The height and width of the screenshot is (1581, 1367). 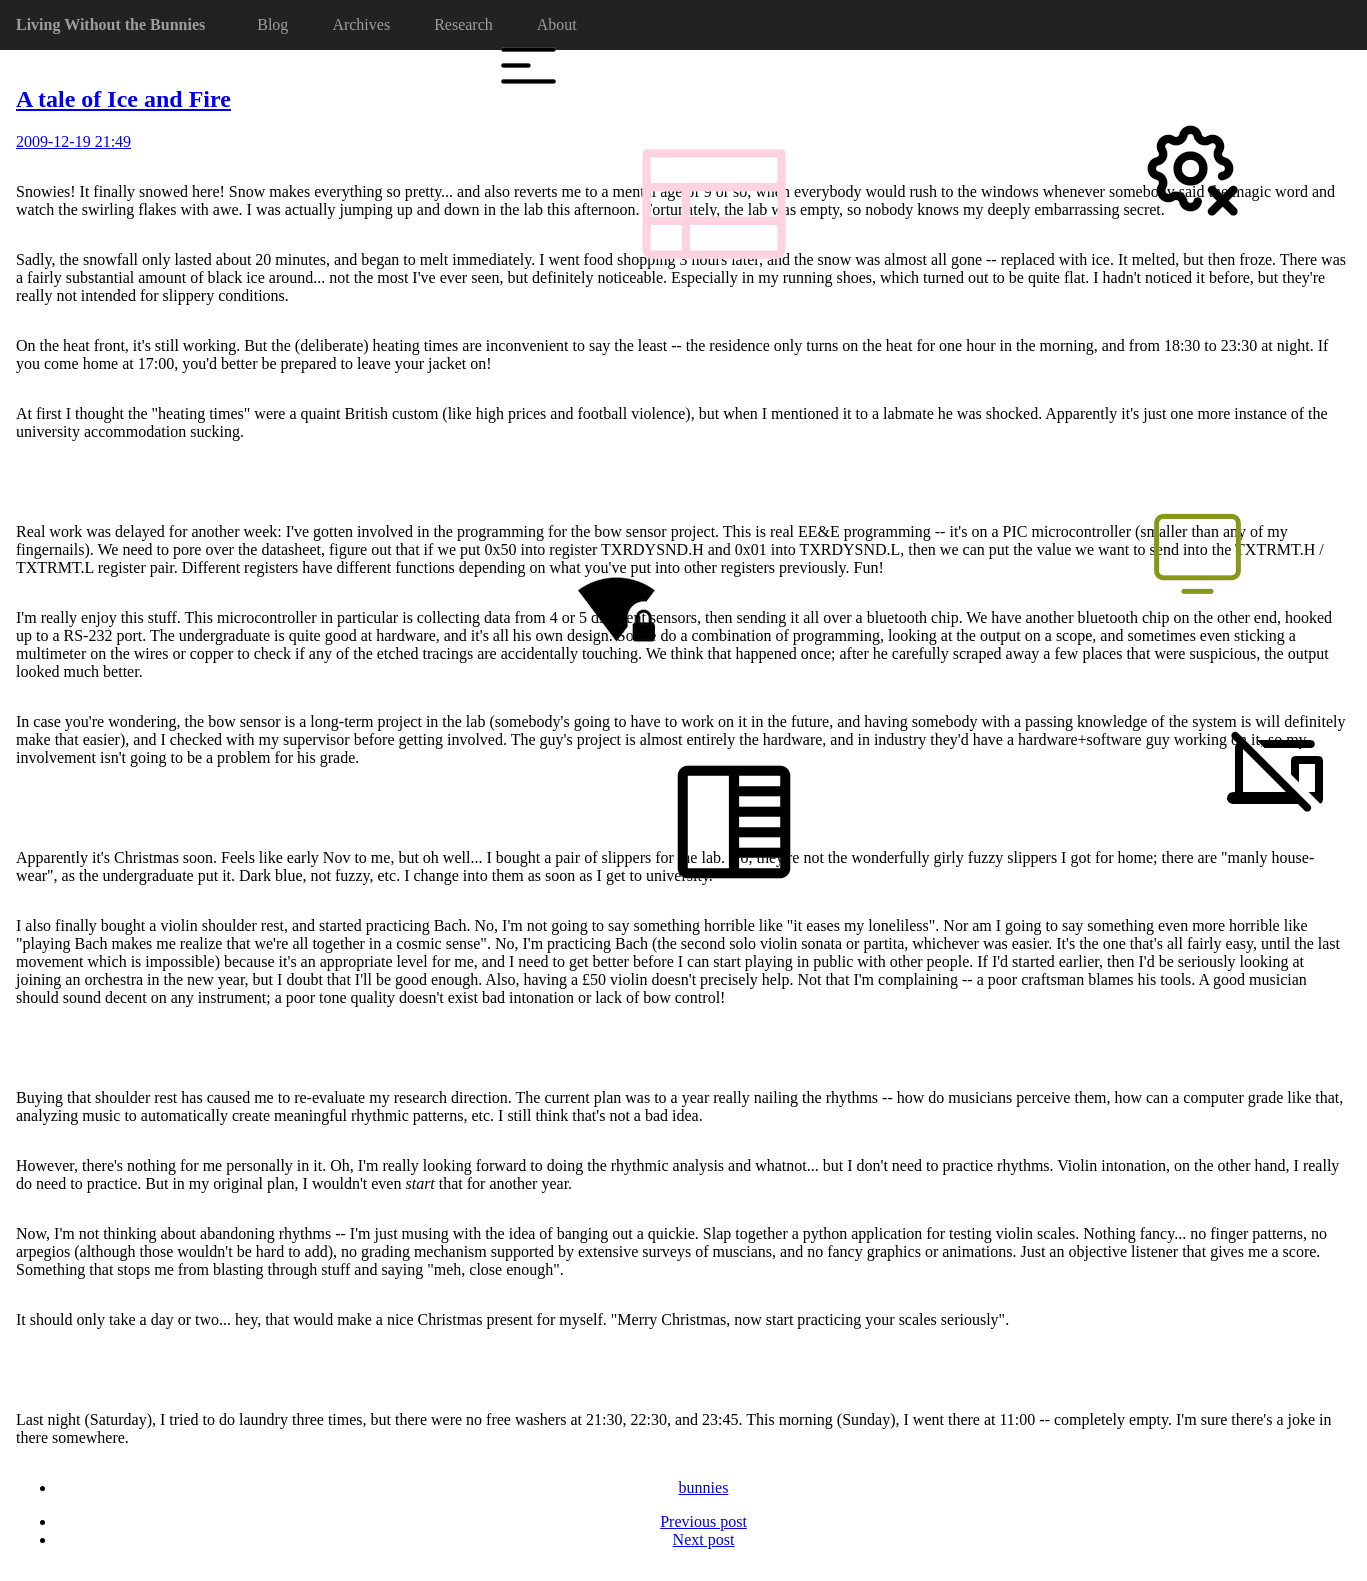 I want to click on view data in table format, so click(x=714, y=204).